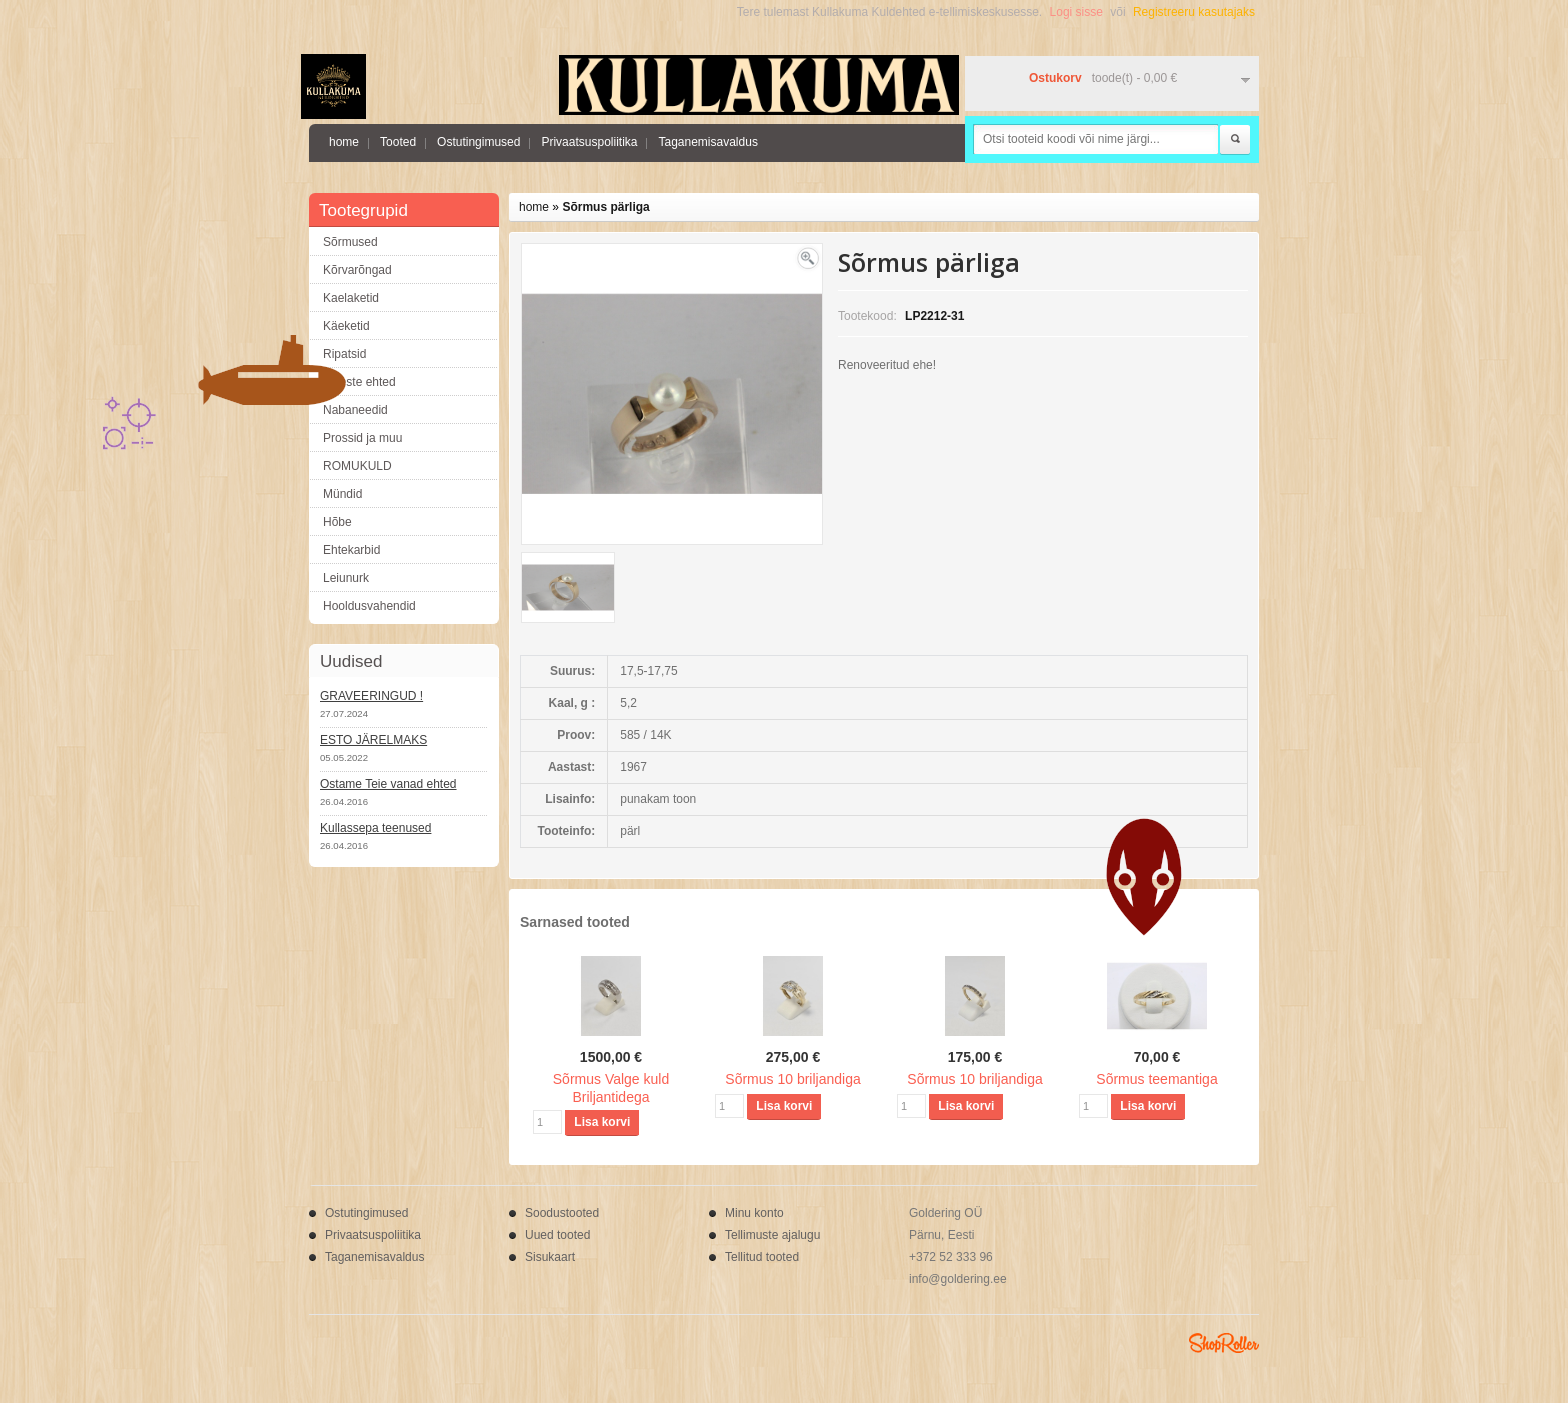  What do you see at coordinates (1144, 877) in the screenshot?
I see `select architect or builder character class` at bounding box center [1144, 877].